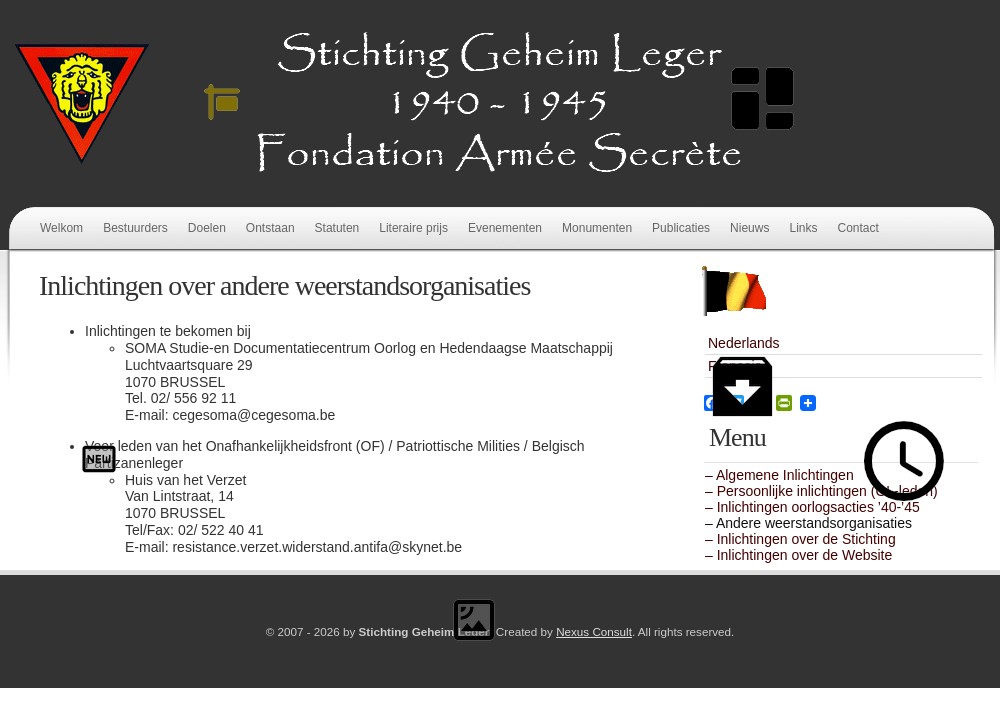 The width and height of the screenshot is (1000, 720). Describe the element at coordinates (222, 102) in the screenshot. I see `indicates a storefront or business listing` at that location.